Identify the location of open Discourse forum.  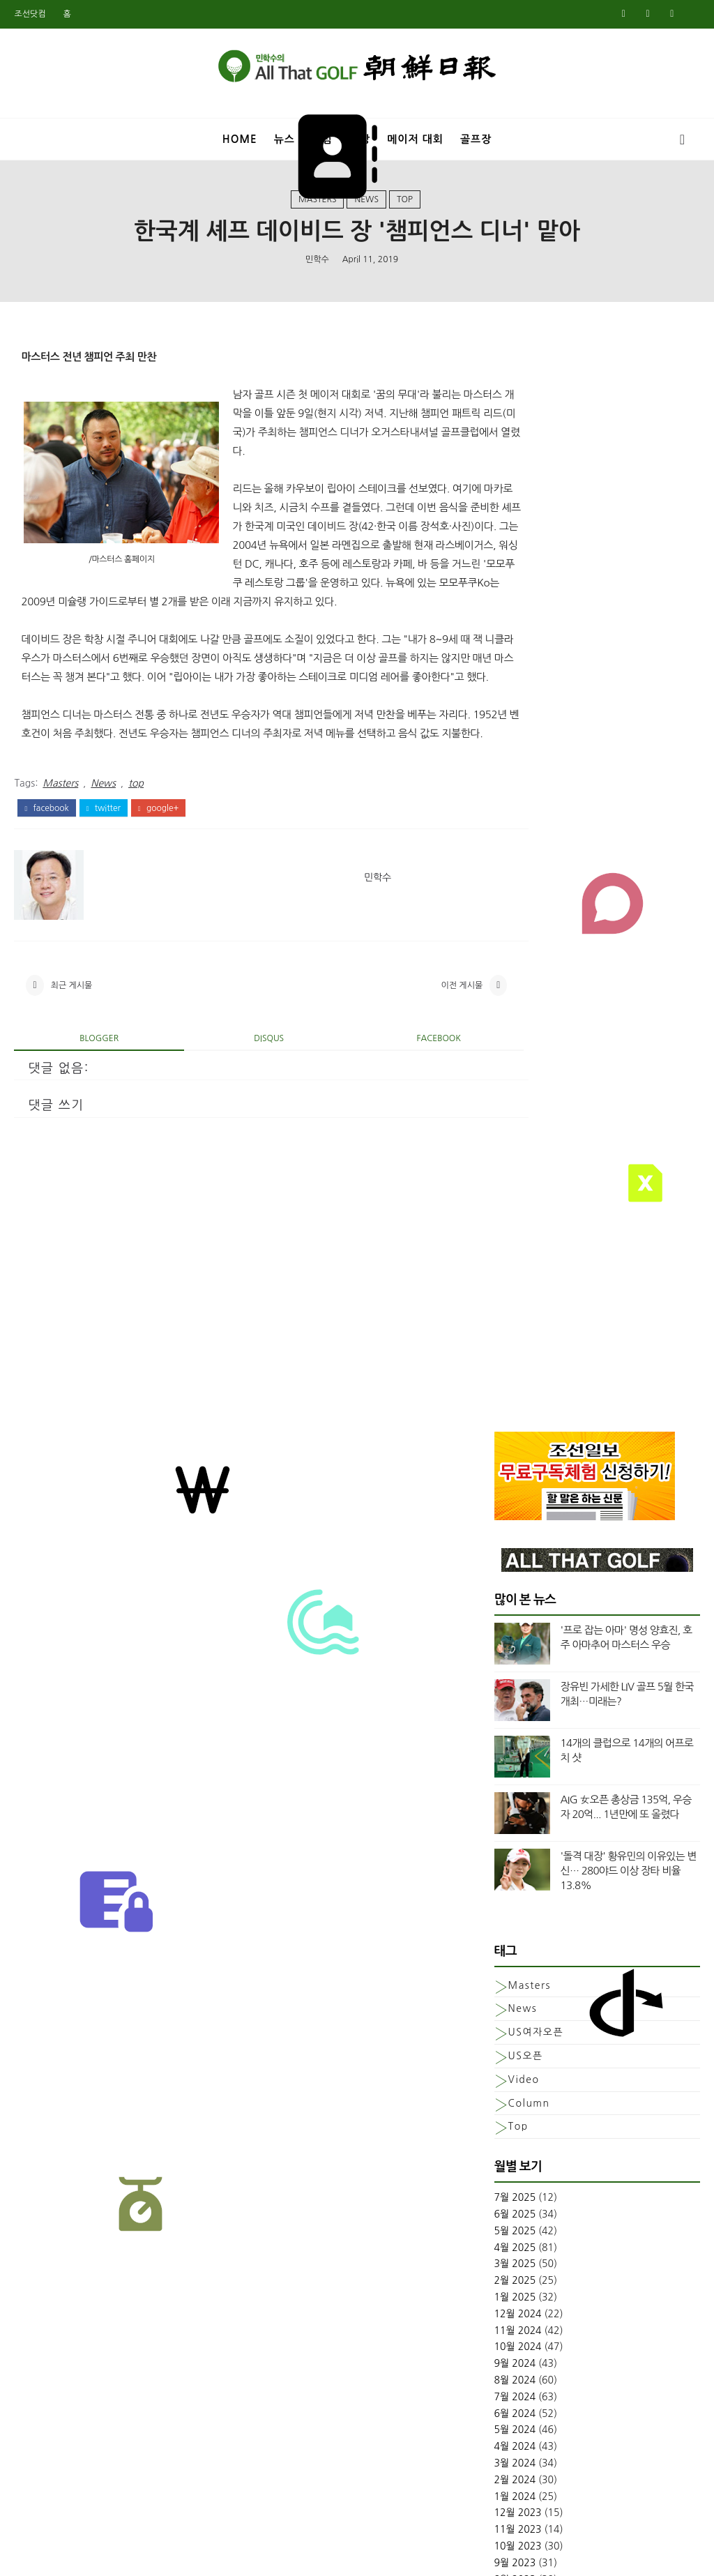
(612, 903).